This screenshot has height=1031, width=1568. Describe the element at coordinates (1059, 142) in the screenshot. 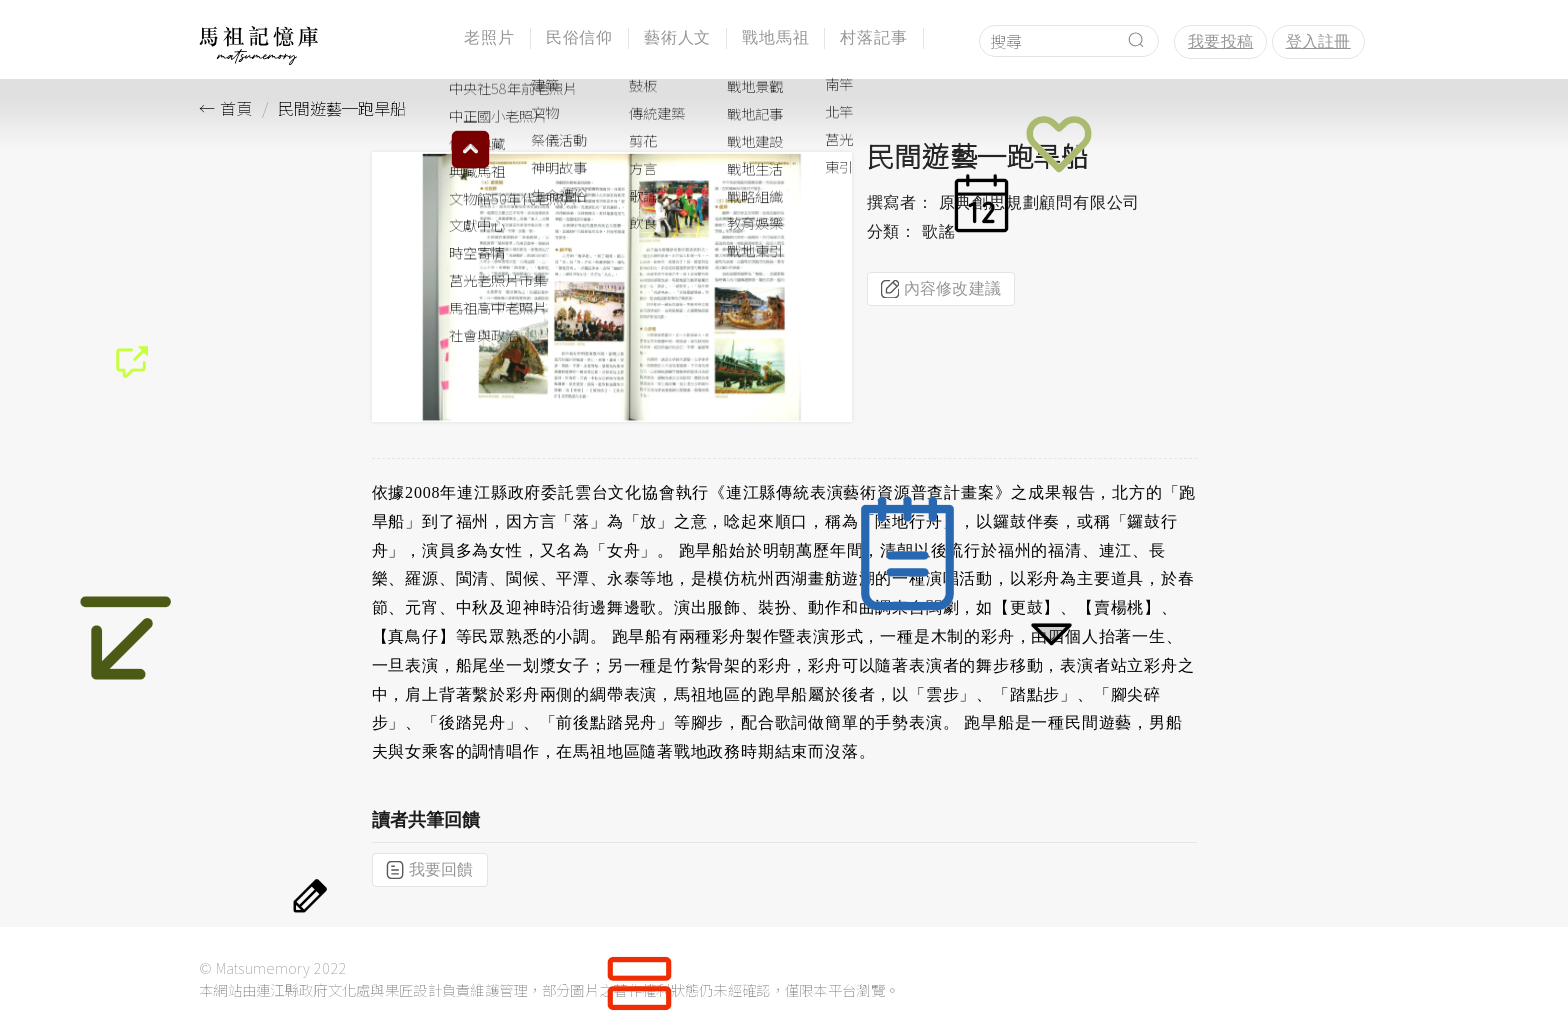

I see `add to favorites` at that location.